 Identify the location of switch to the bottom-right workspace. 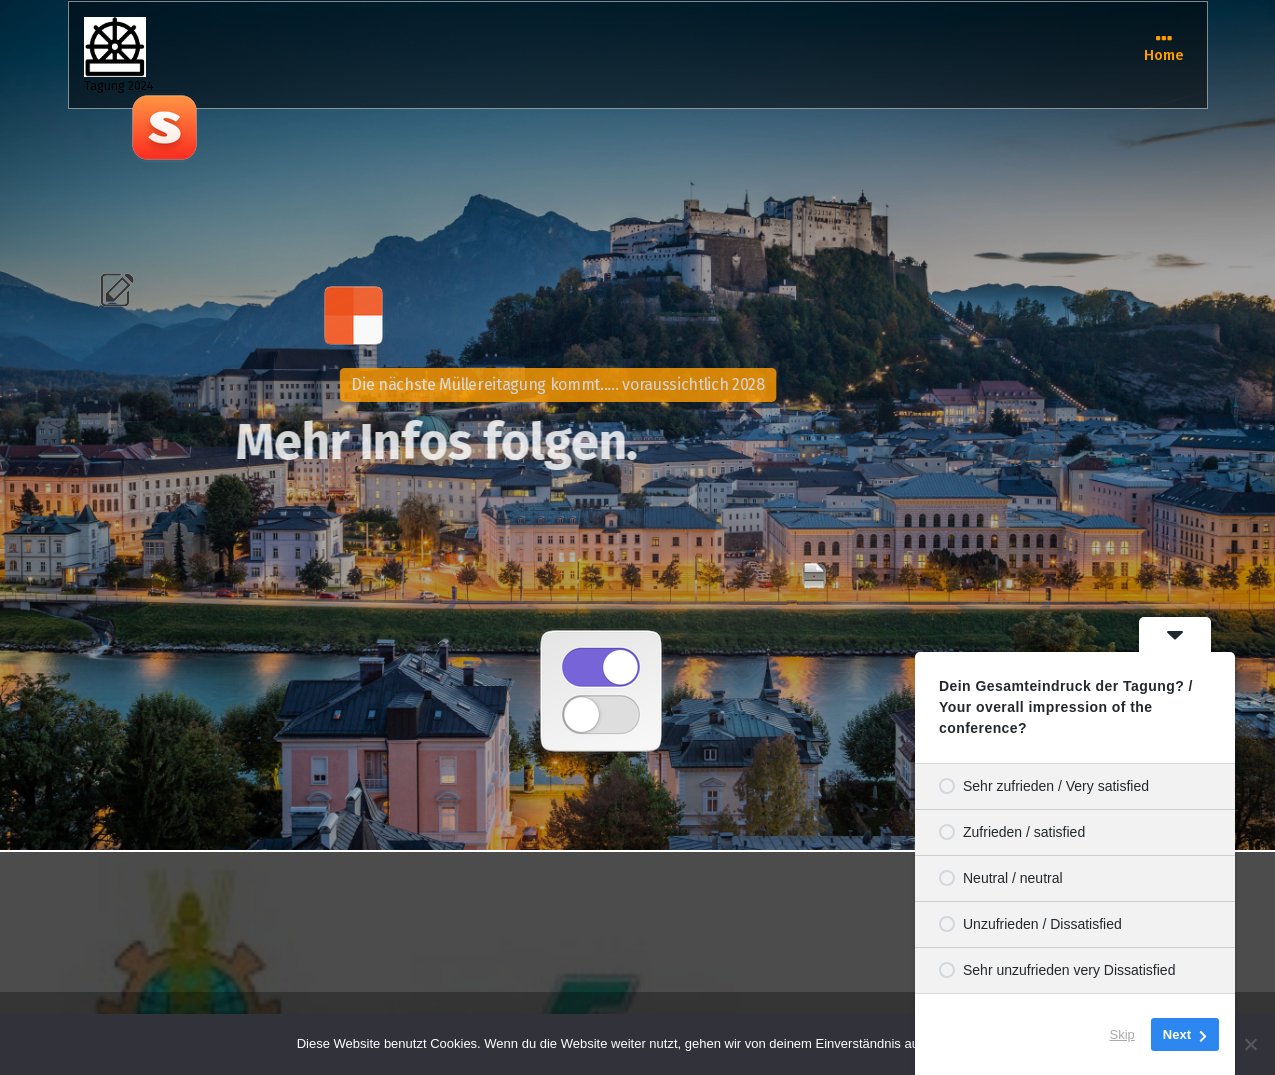
(353, 315).